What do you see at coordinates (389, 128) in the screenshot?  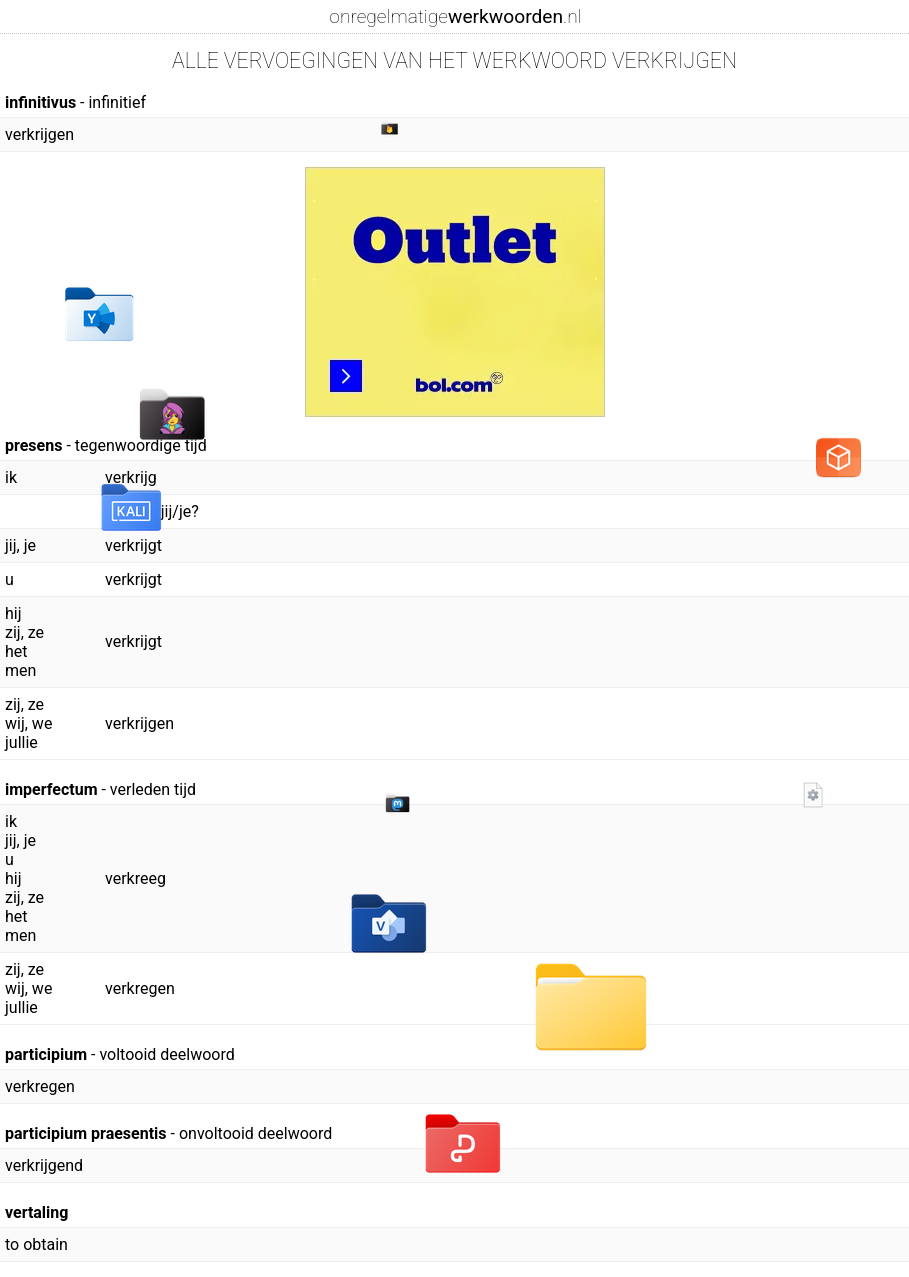 I see `open firebase project folder` at bounding box center [389, 128].